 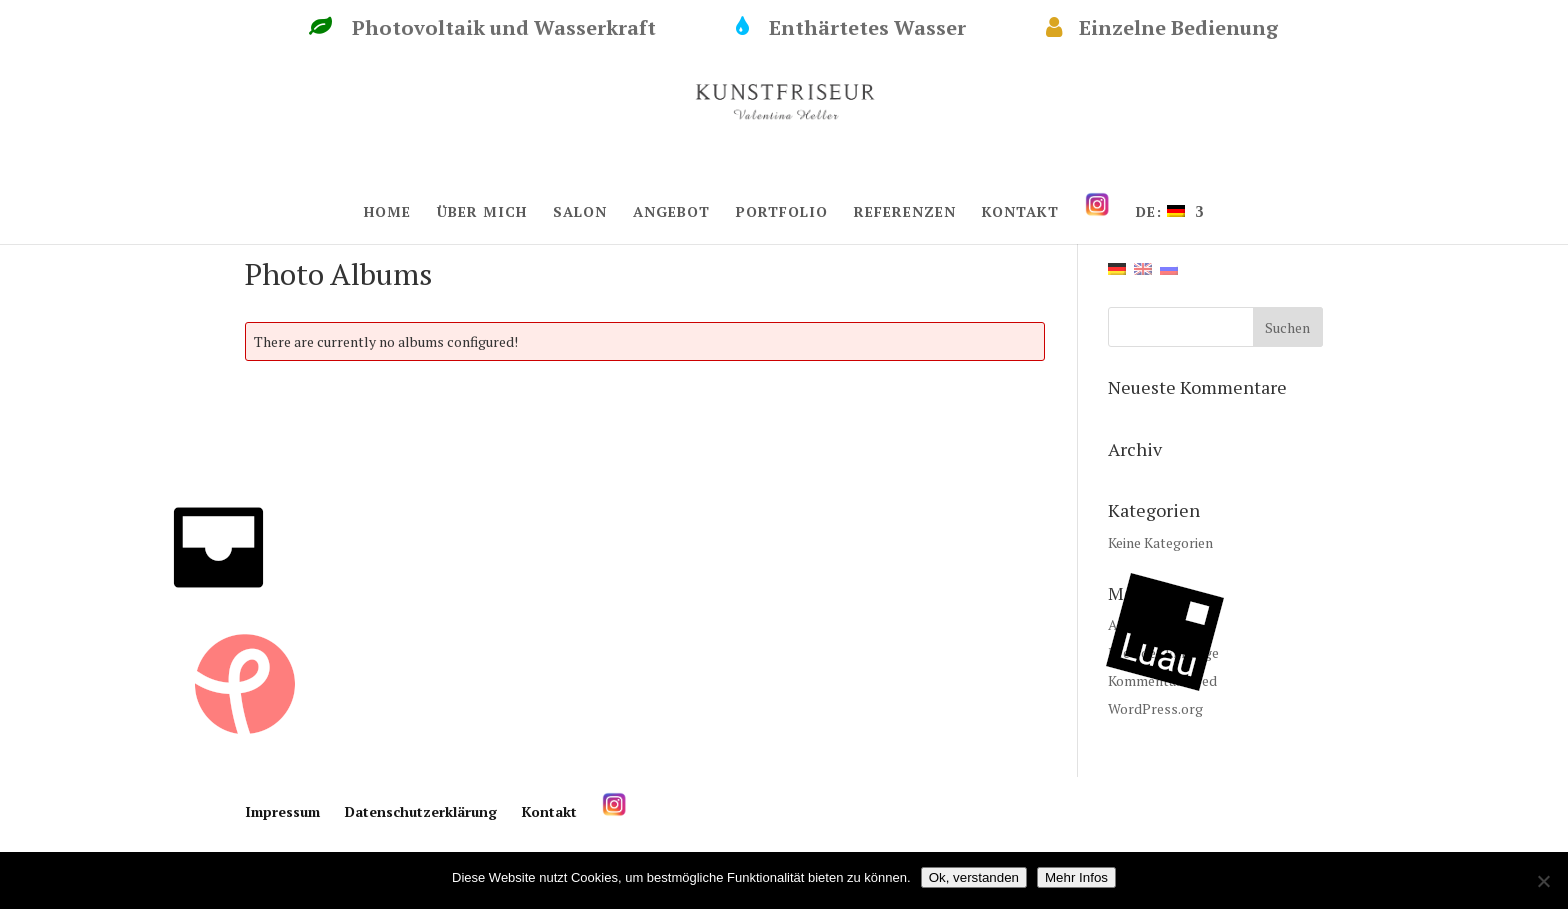 I want to click on luau programming language logo, so click(x=1165, y=632).